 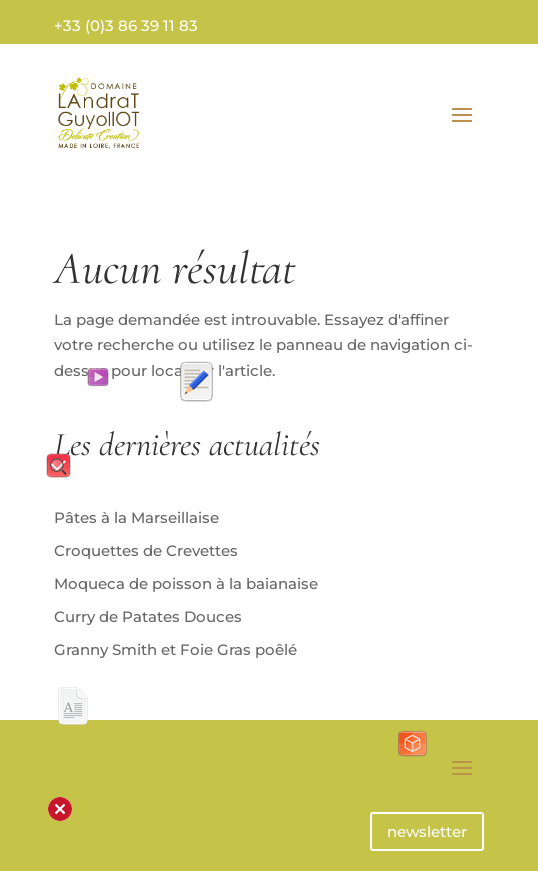 What do you see at coordinates (58, 465) in the screenshot?
I see `open dconf editor to modify system settings` at bounding box center [58, 465].